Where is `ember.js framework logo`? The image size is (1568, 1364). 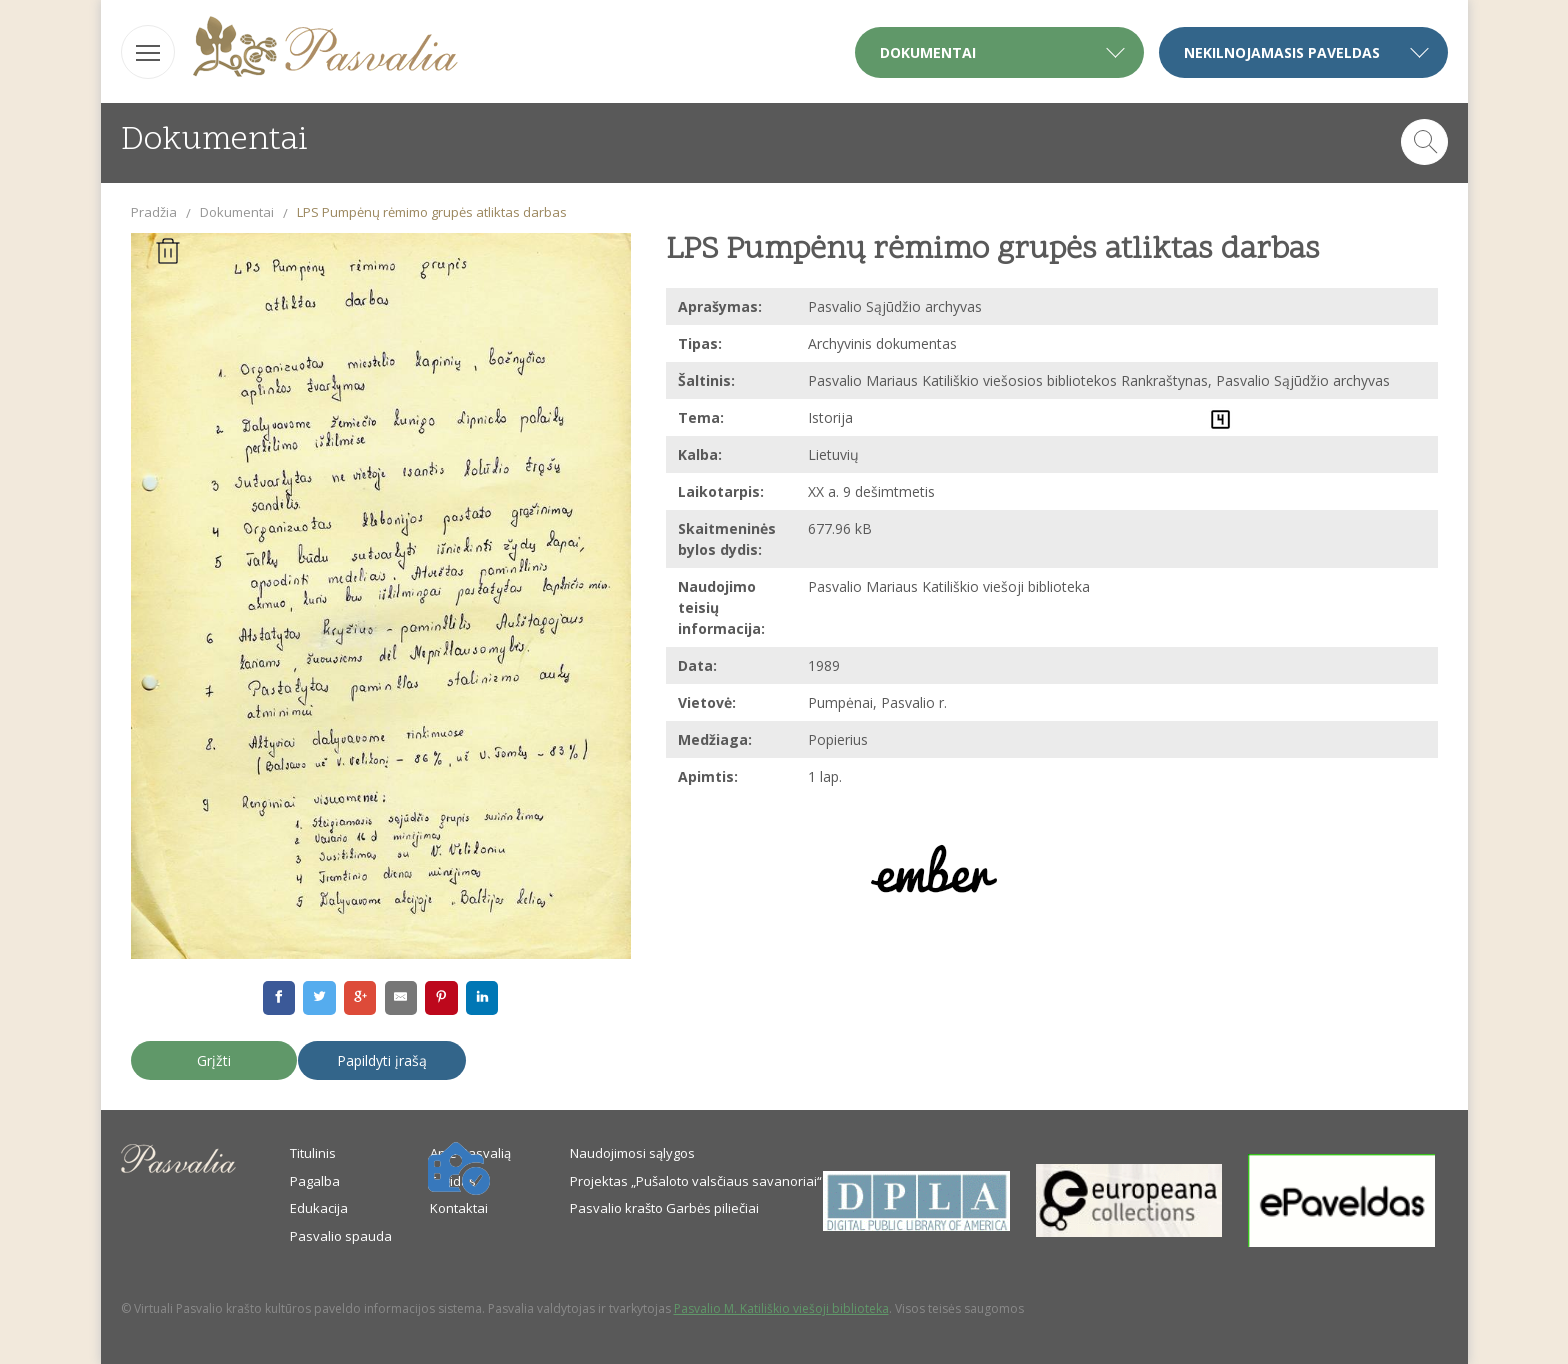
ember.js framework logo is located at coordinates (934, 880).